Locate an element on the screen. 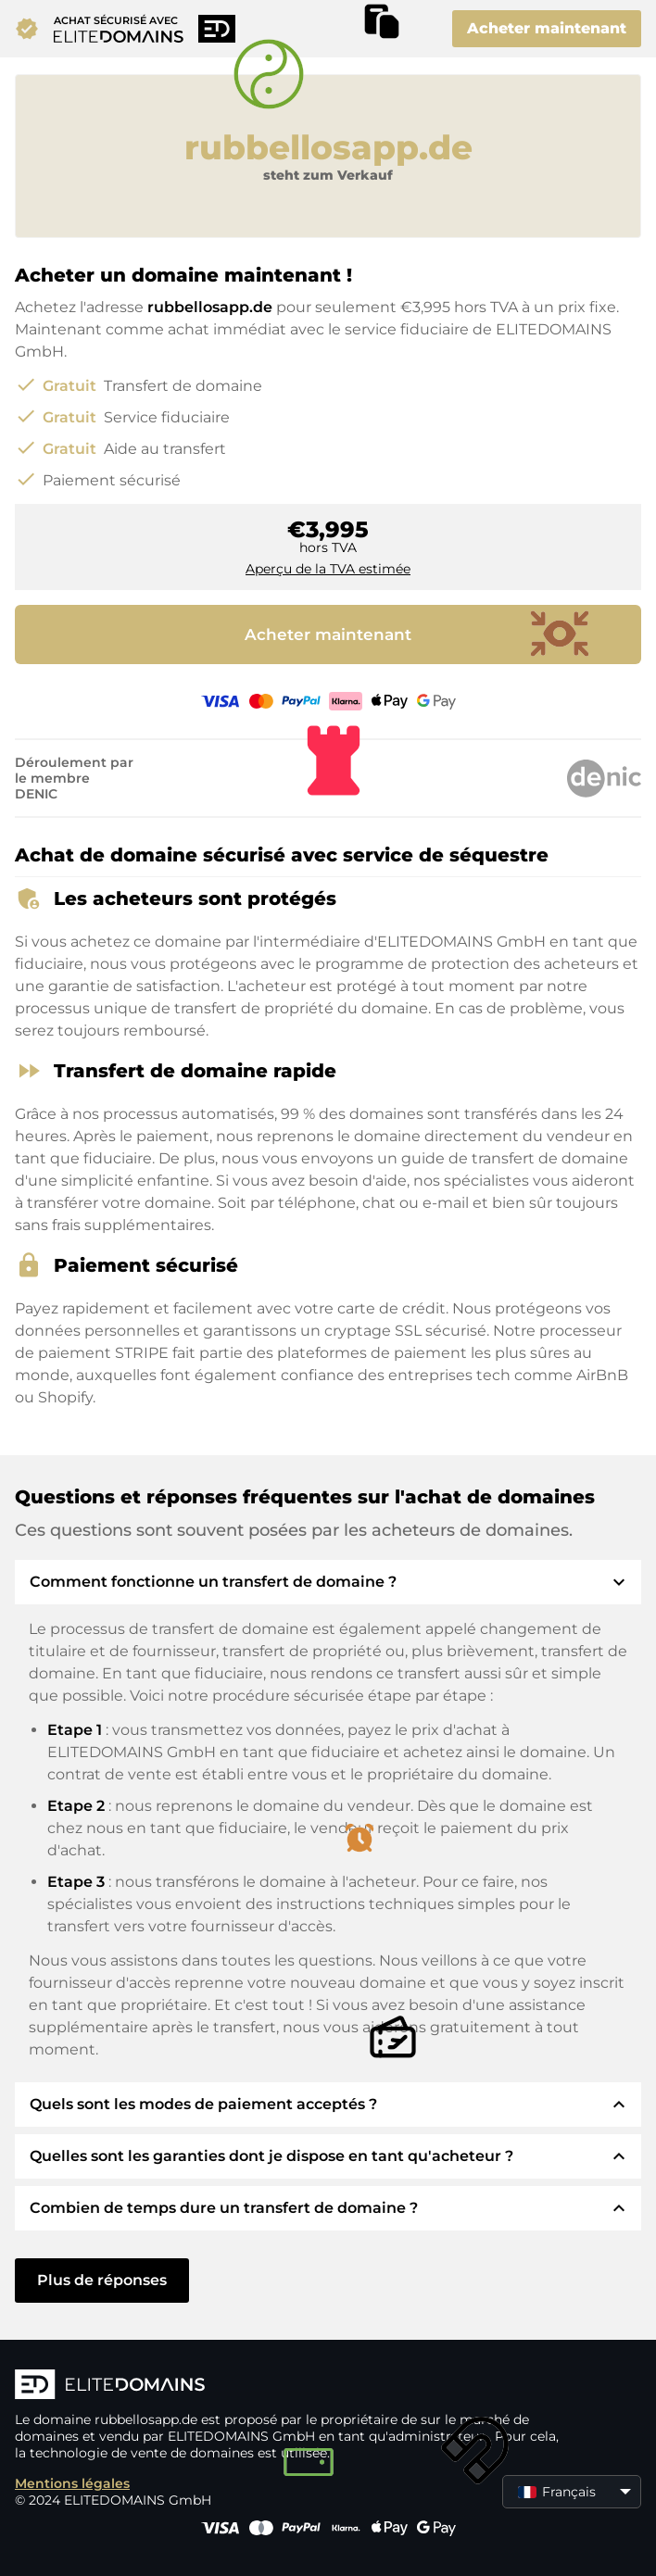  paste copied content from clipboard is located at coordinates (382, 21).